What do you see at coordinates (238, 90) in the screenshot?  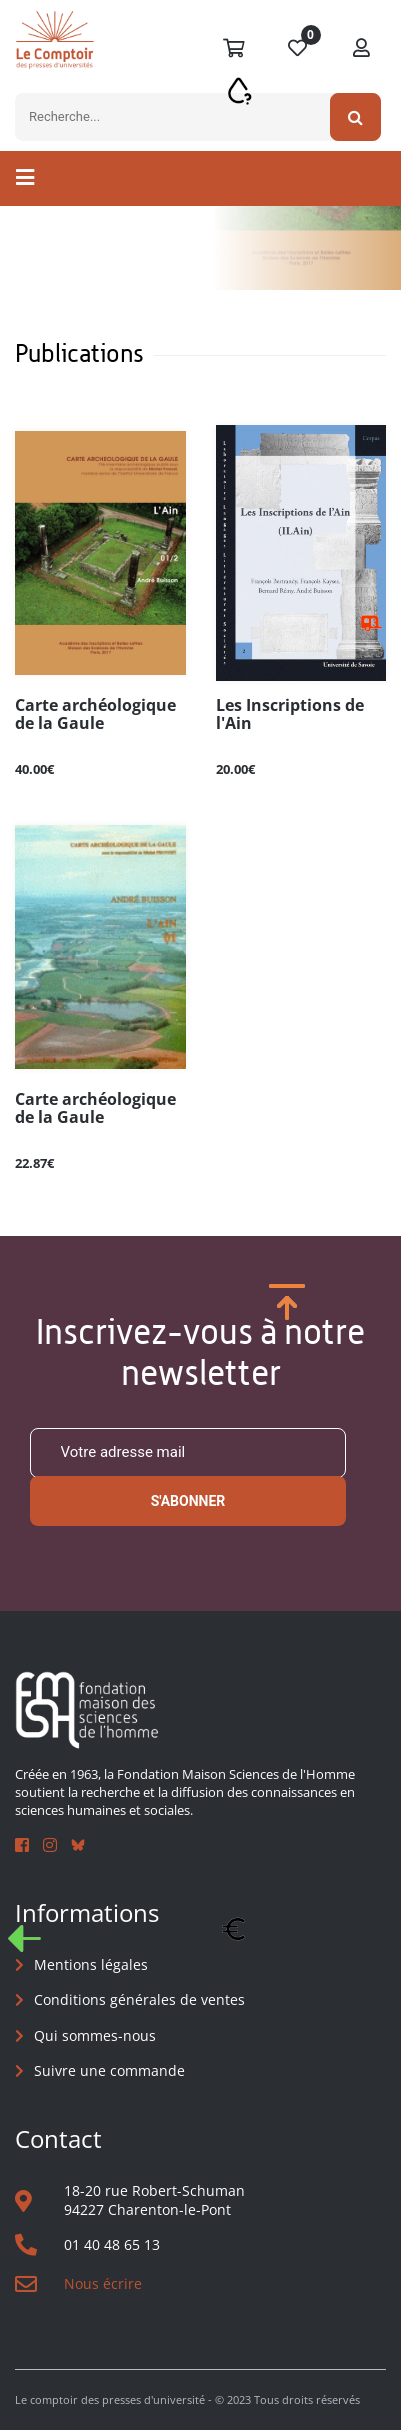 I see `check water quality or status` at bounding box center [238, 90].